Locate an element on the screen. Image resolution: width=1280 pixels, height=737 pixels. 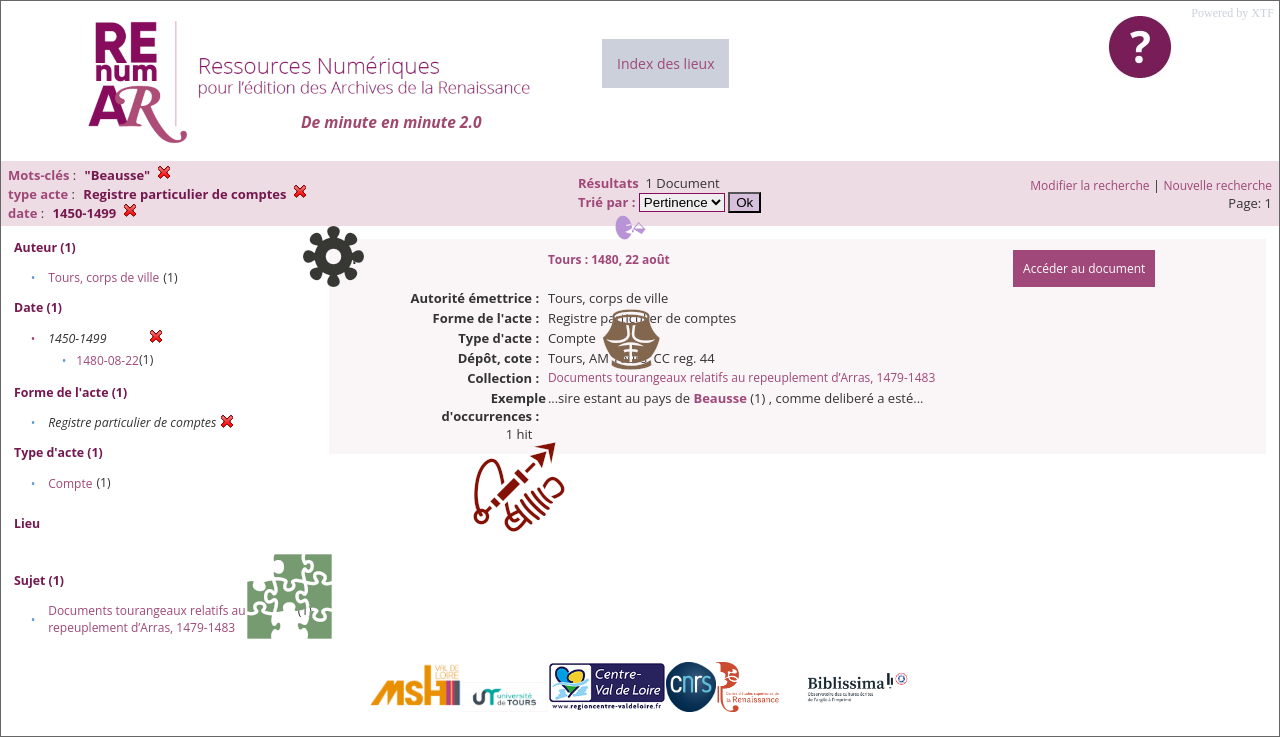
indicates slow processing or loading state is located at coordinates (333, 256).